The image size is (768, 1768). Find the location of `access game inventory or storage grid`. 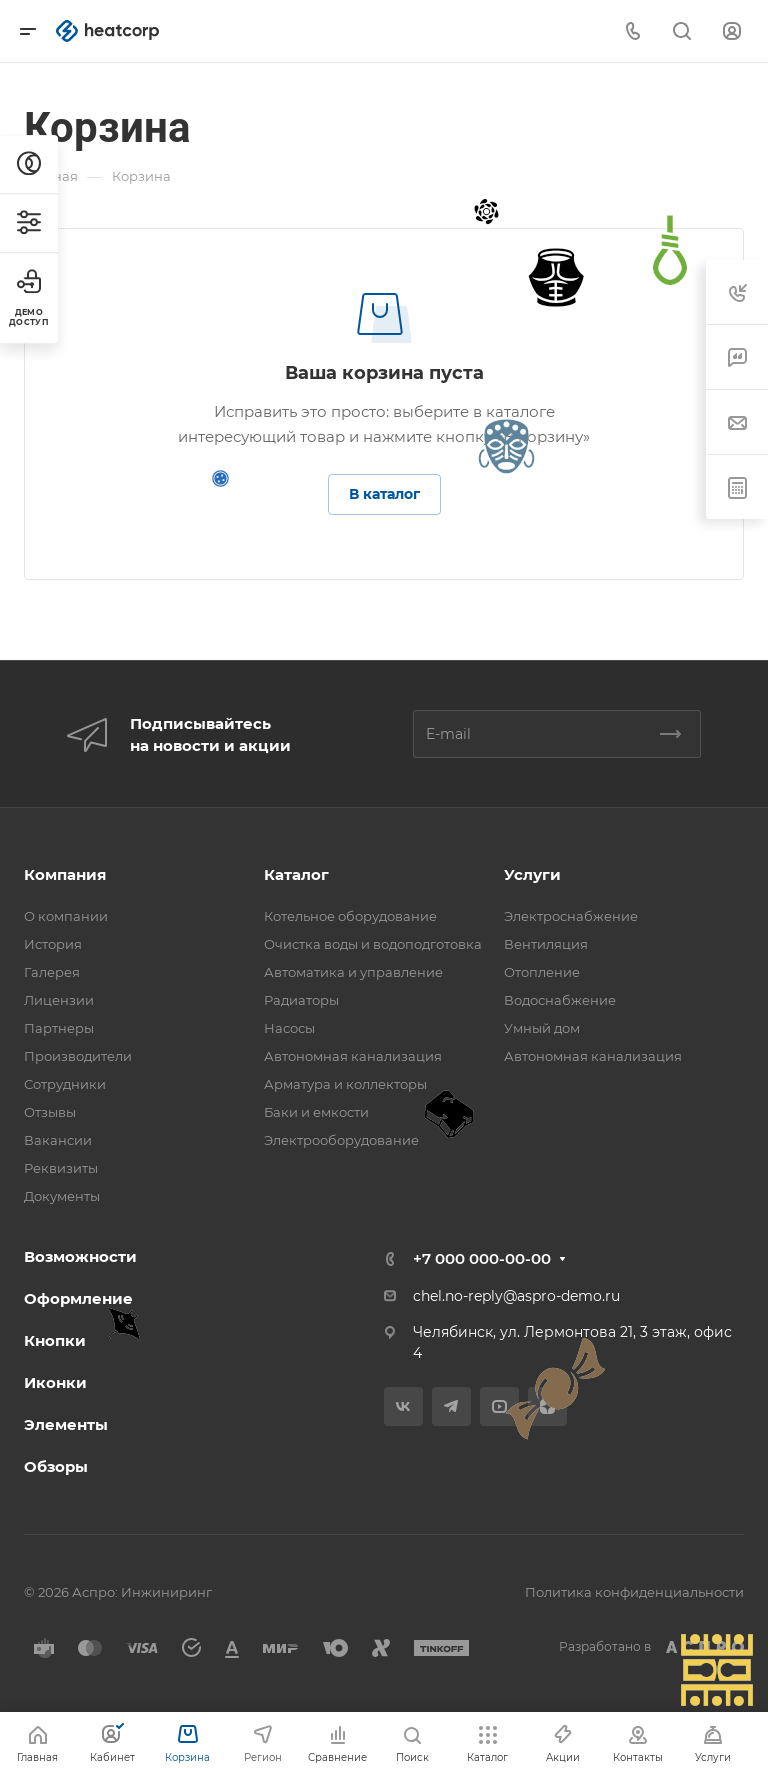

access game inventory or storage grid is located at coordinates (717, 1670).